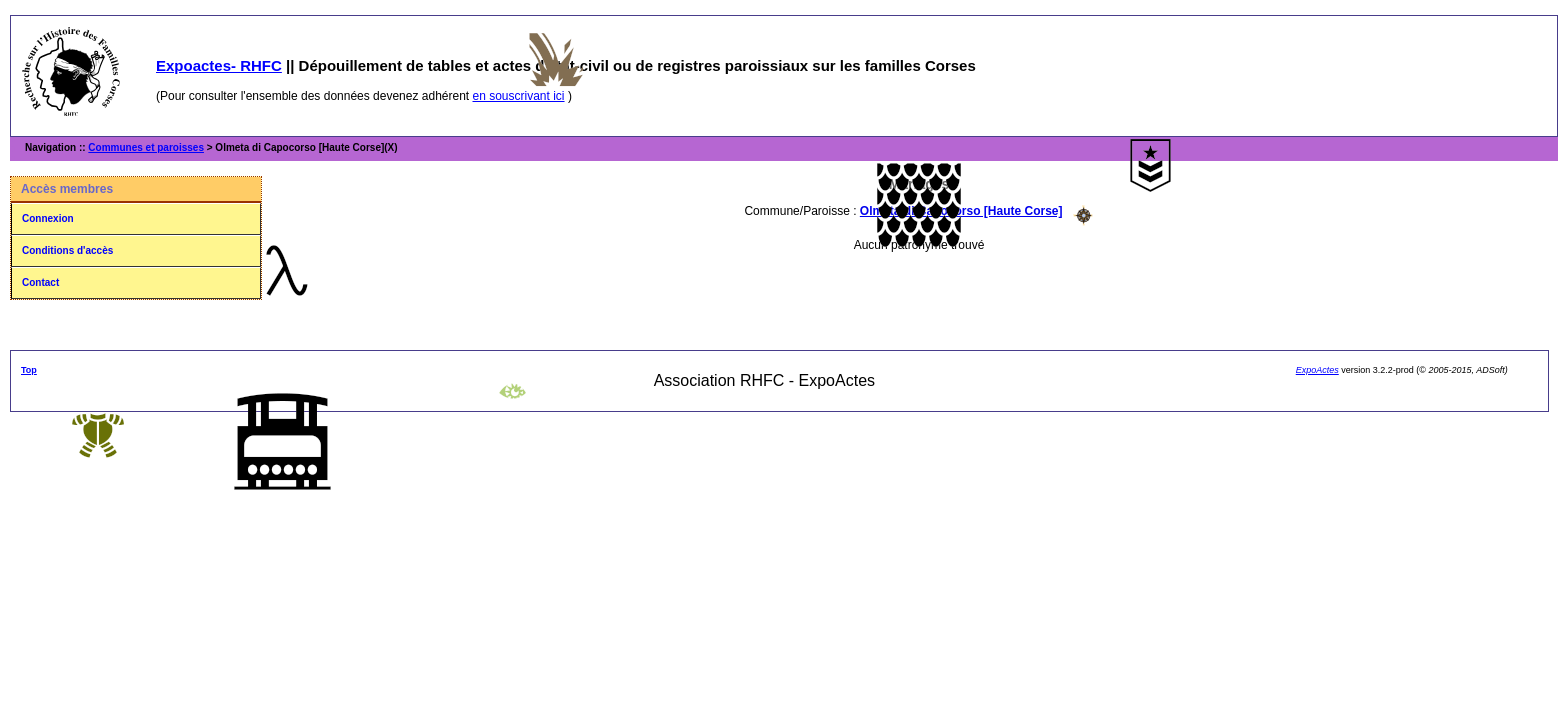 The height and width of the screenshot is (720, 1568). What do you see at coordinates (98, 434) in the screenshot?
I see `equip armor or defensive gear` at bounding box center [98, 434].